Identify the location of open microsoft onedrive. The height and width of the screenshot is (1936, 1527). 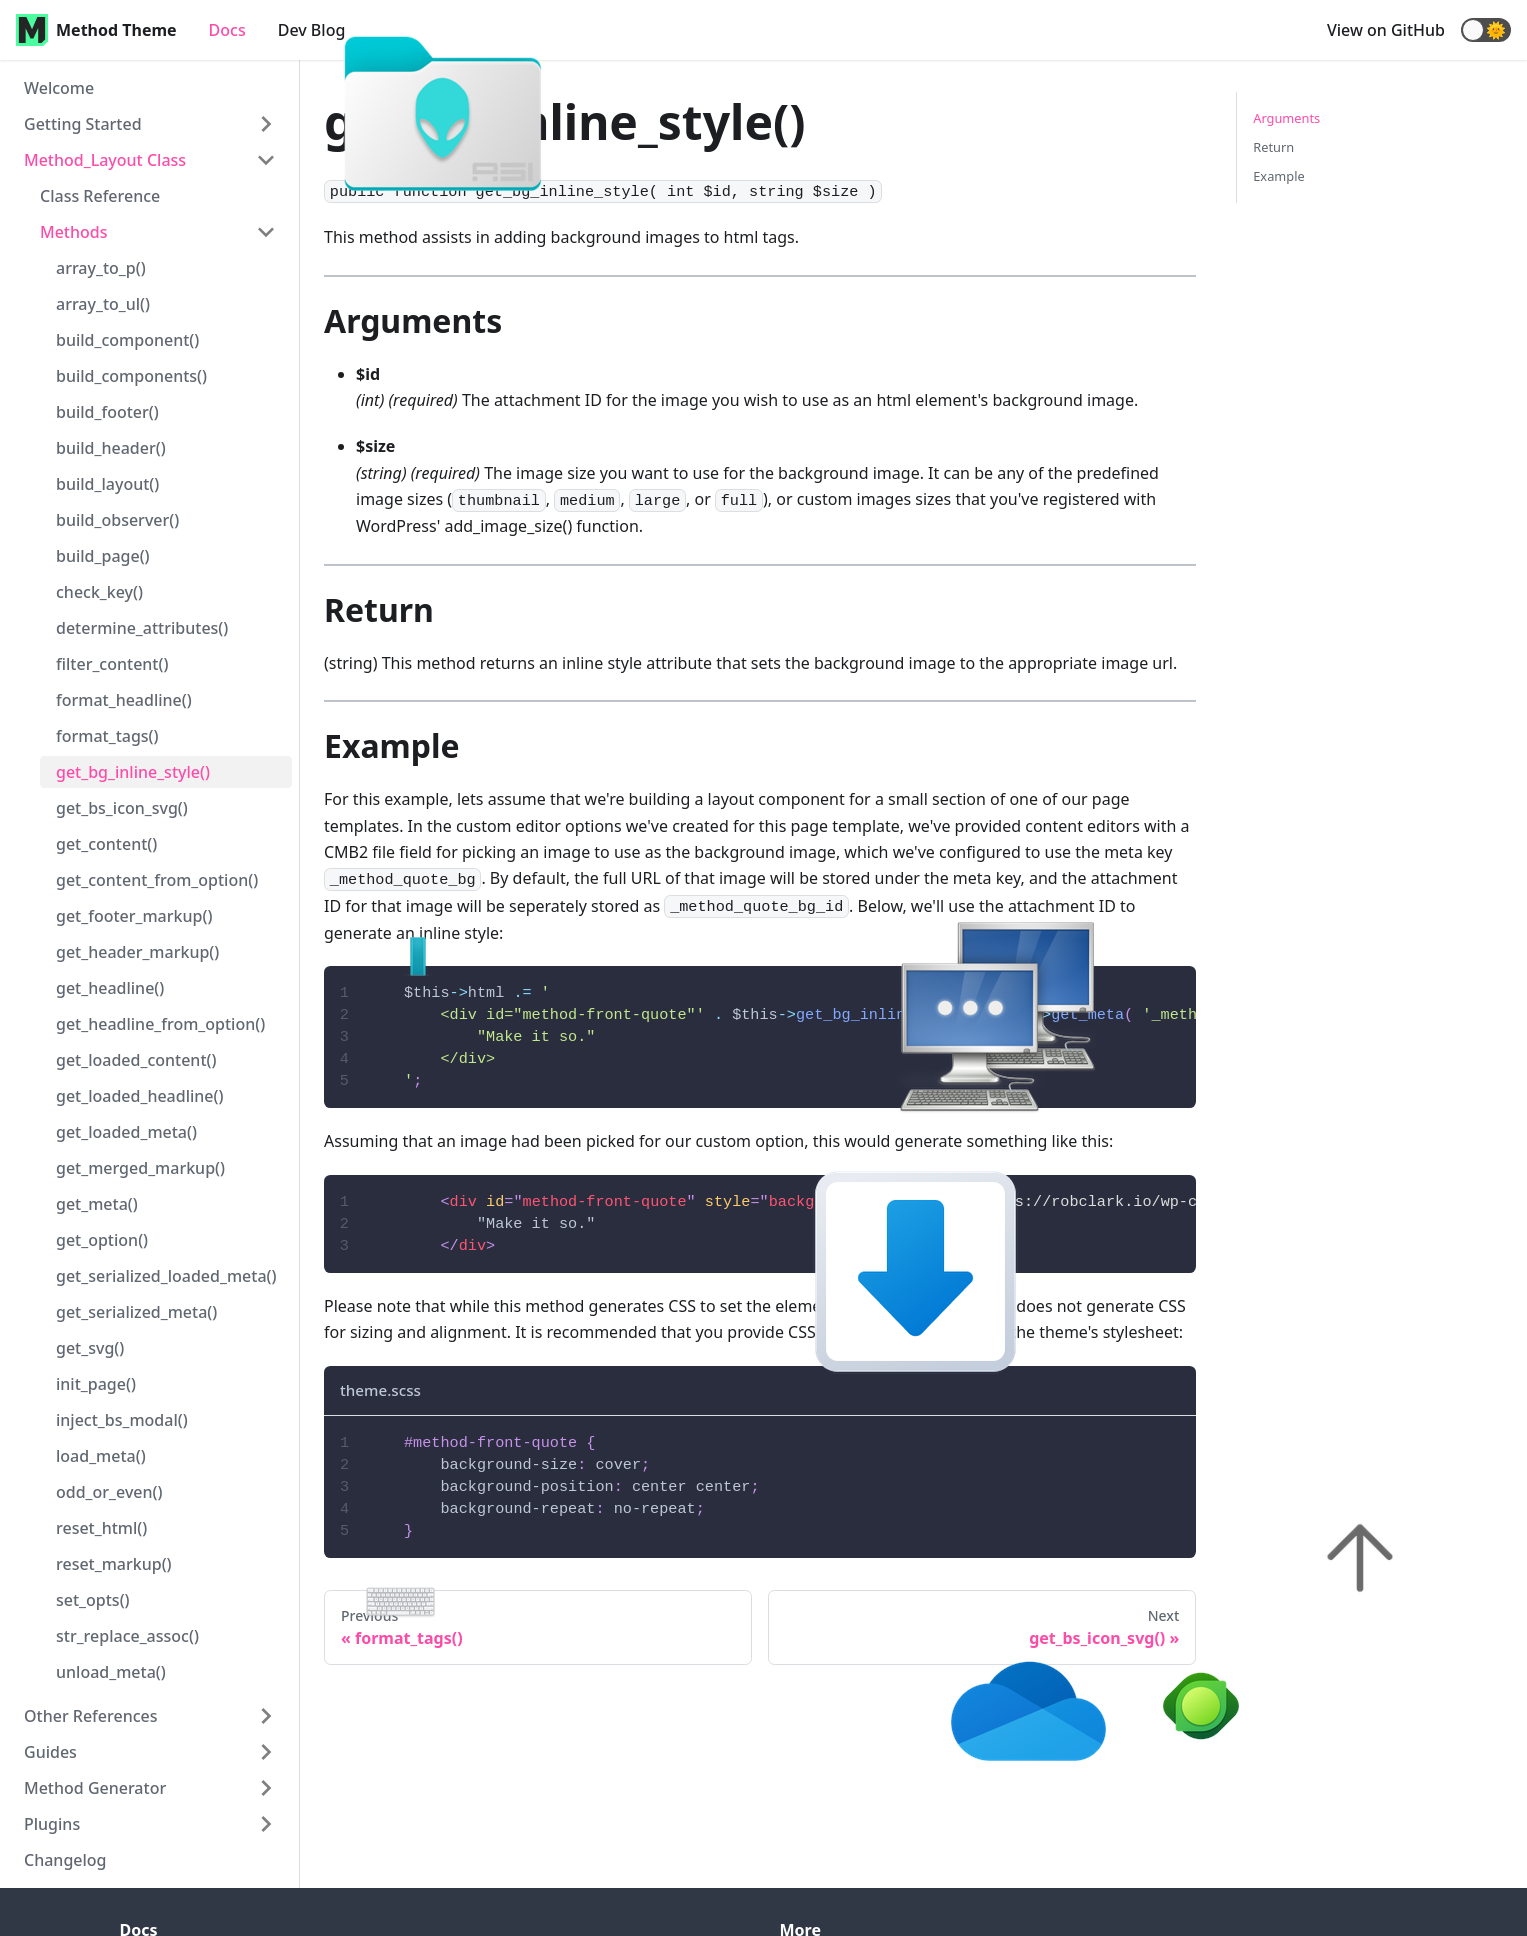
(1028, 1710).